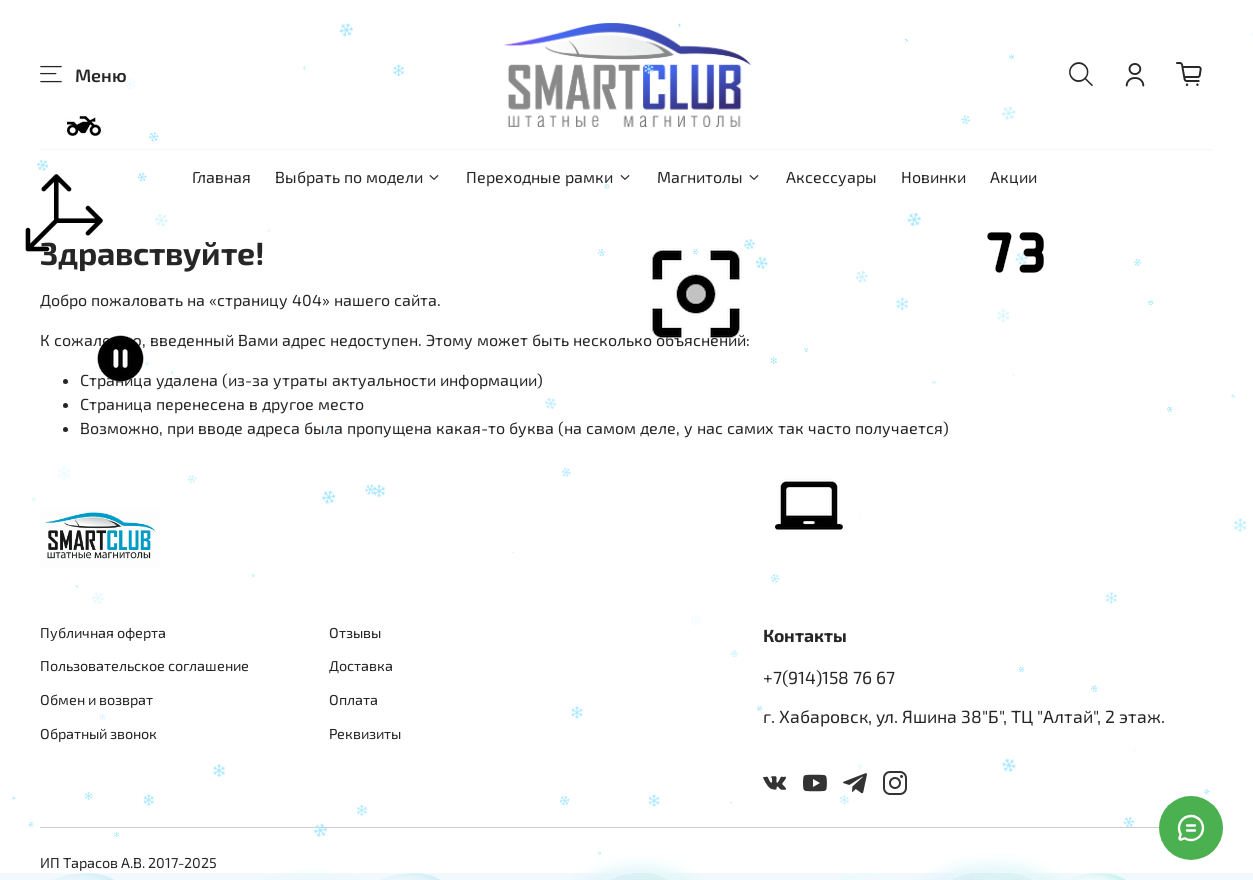 Image resolution: width=1253 pixels, height=880 pixels. I want to click on center focus on camera viewfinder, so click(696, 294).